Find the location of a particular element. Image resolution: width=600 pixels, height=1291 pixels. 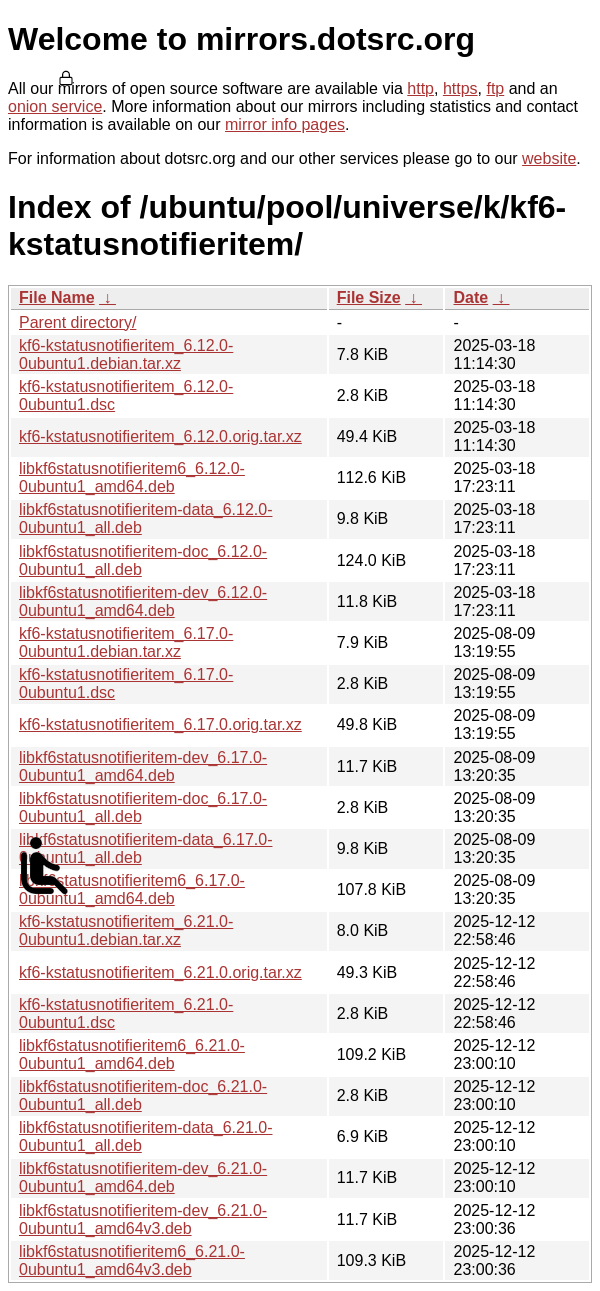

indicates seat recline is available is located at coordinates (45, 867).